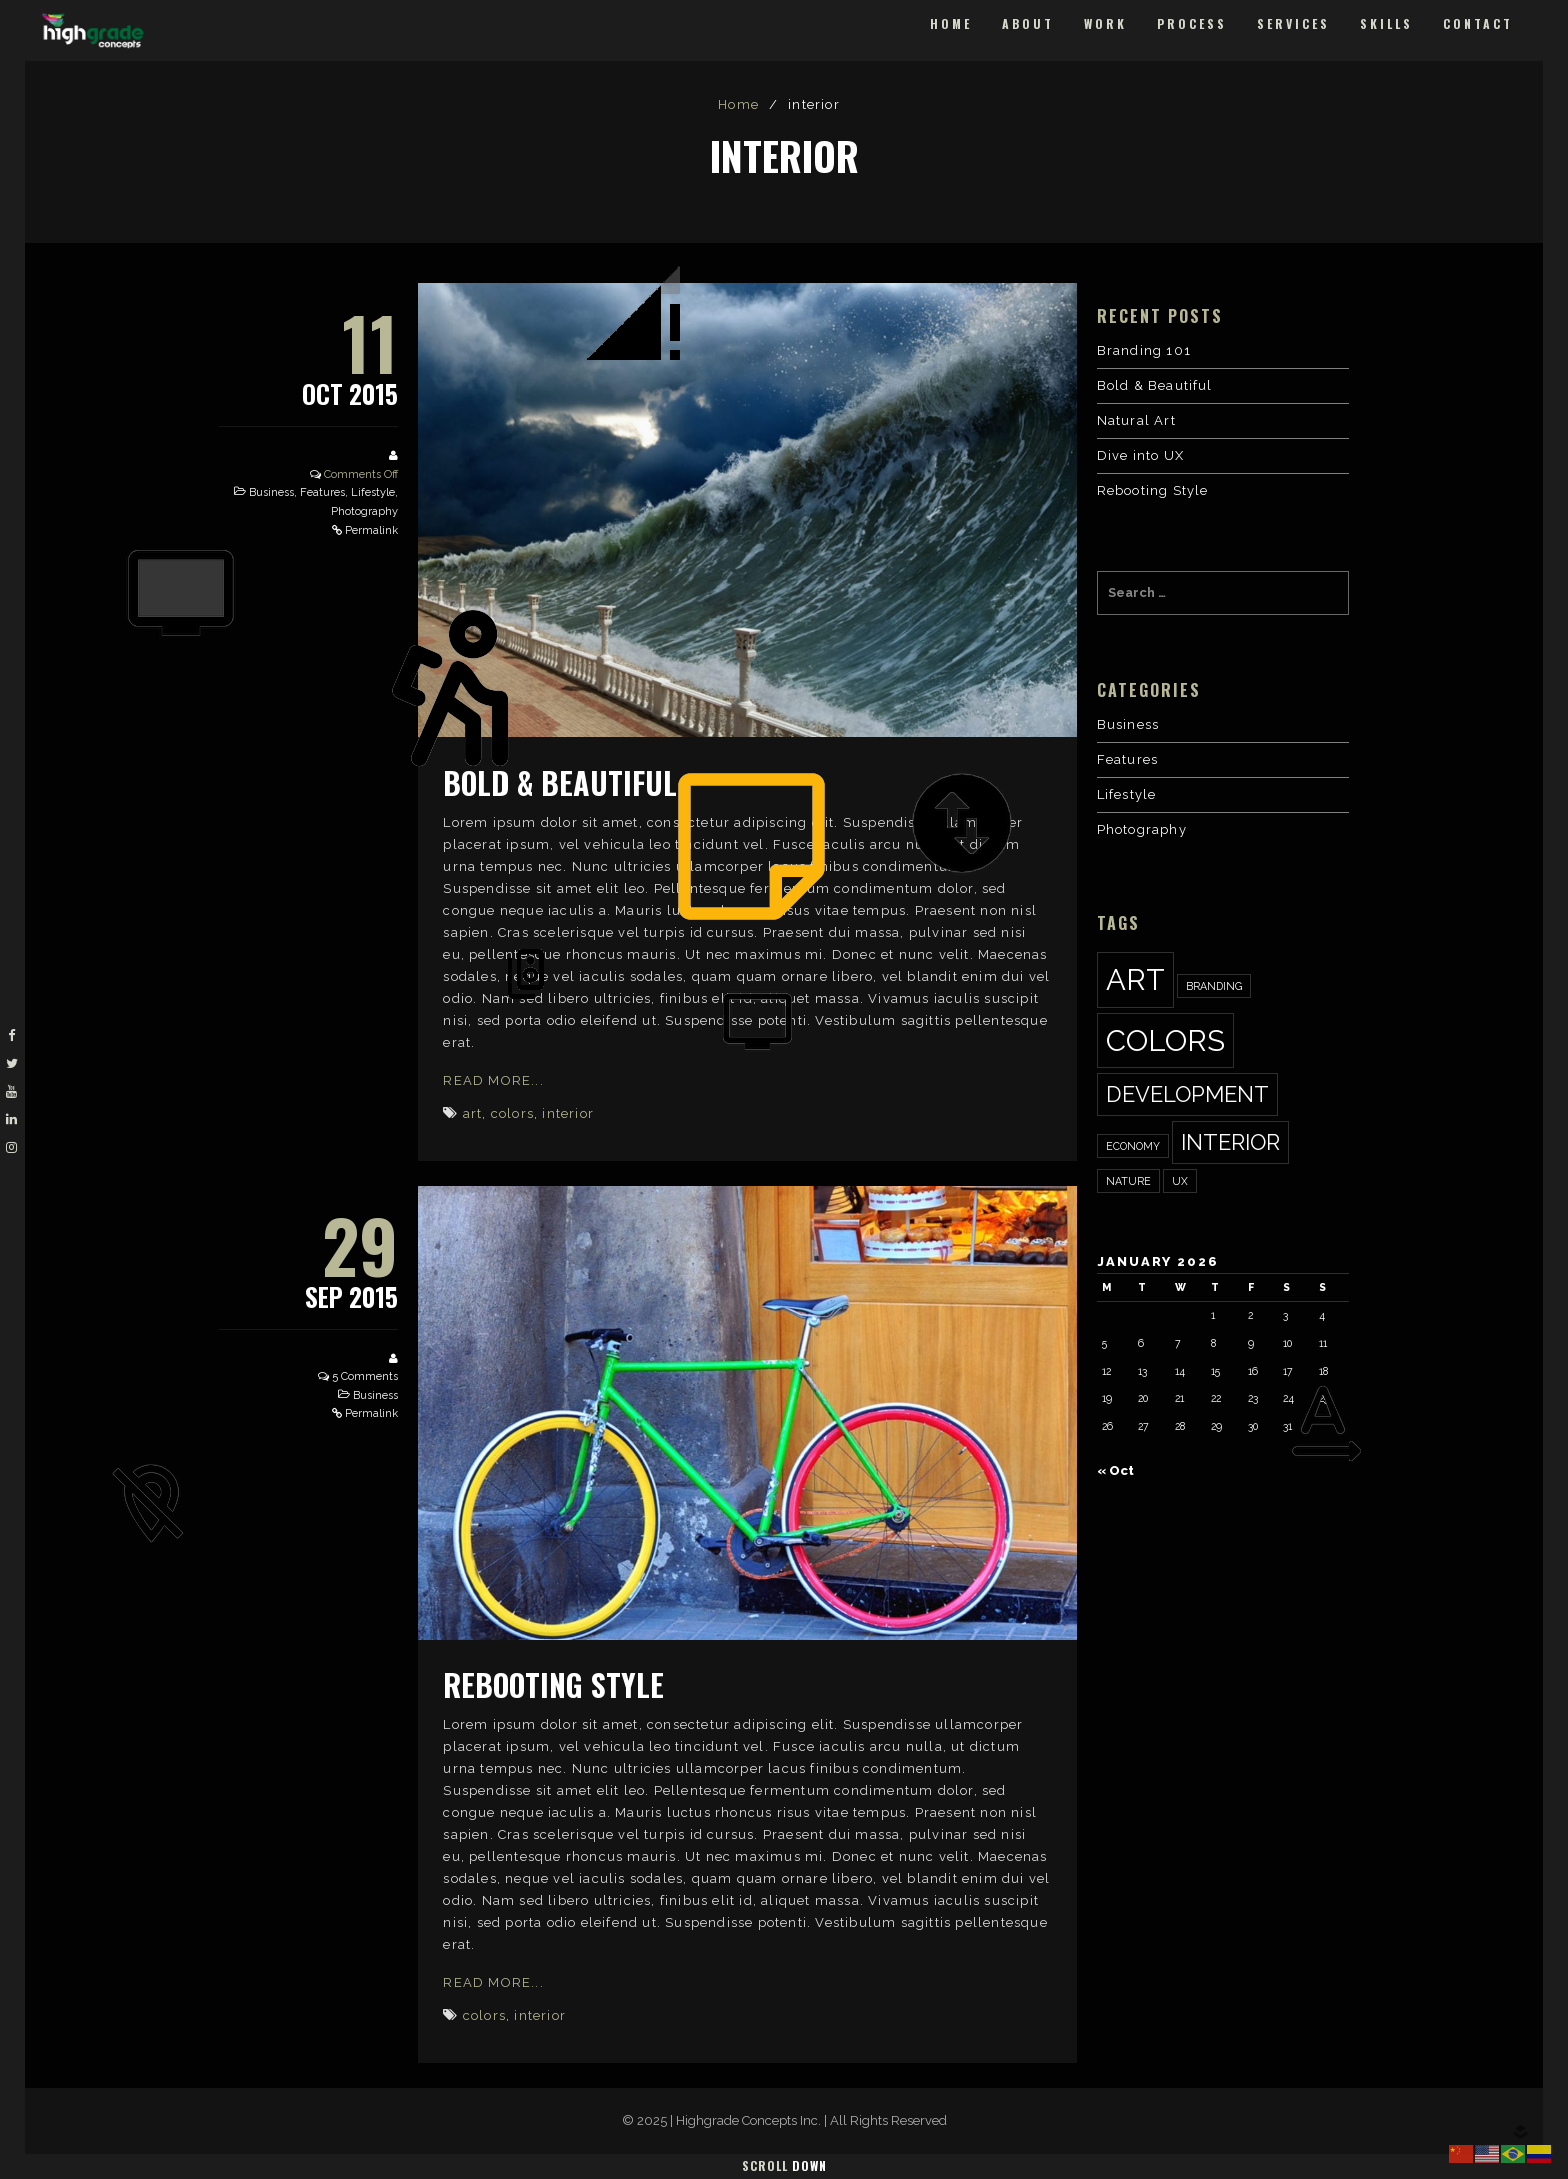  I want to click on access speaker group settings, so click(526, 974).